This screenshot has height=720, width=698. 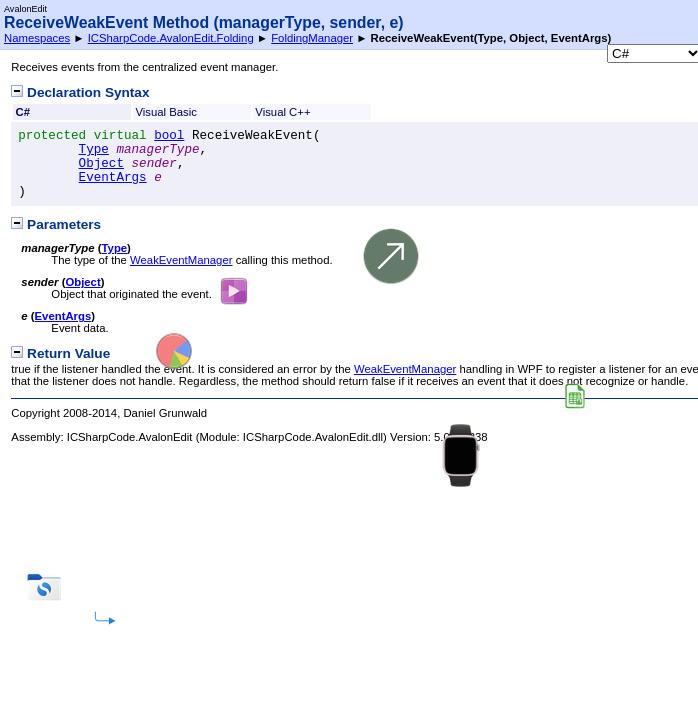 I want to click on access media codec settings, so click(x=234, y=291).